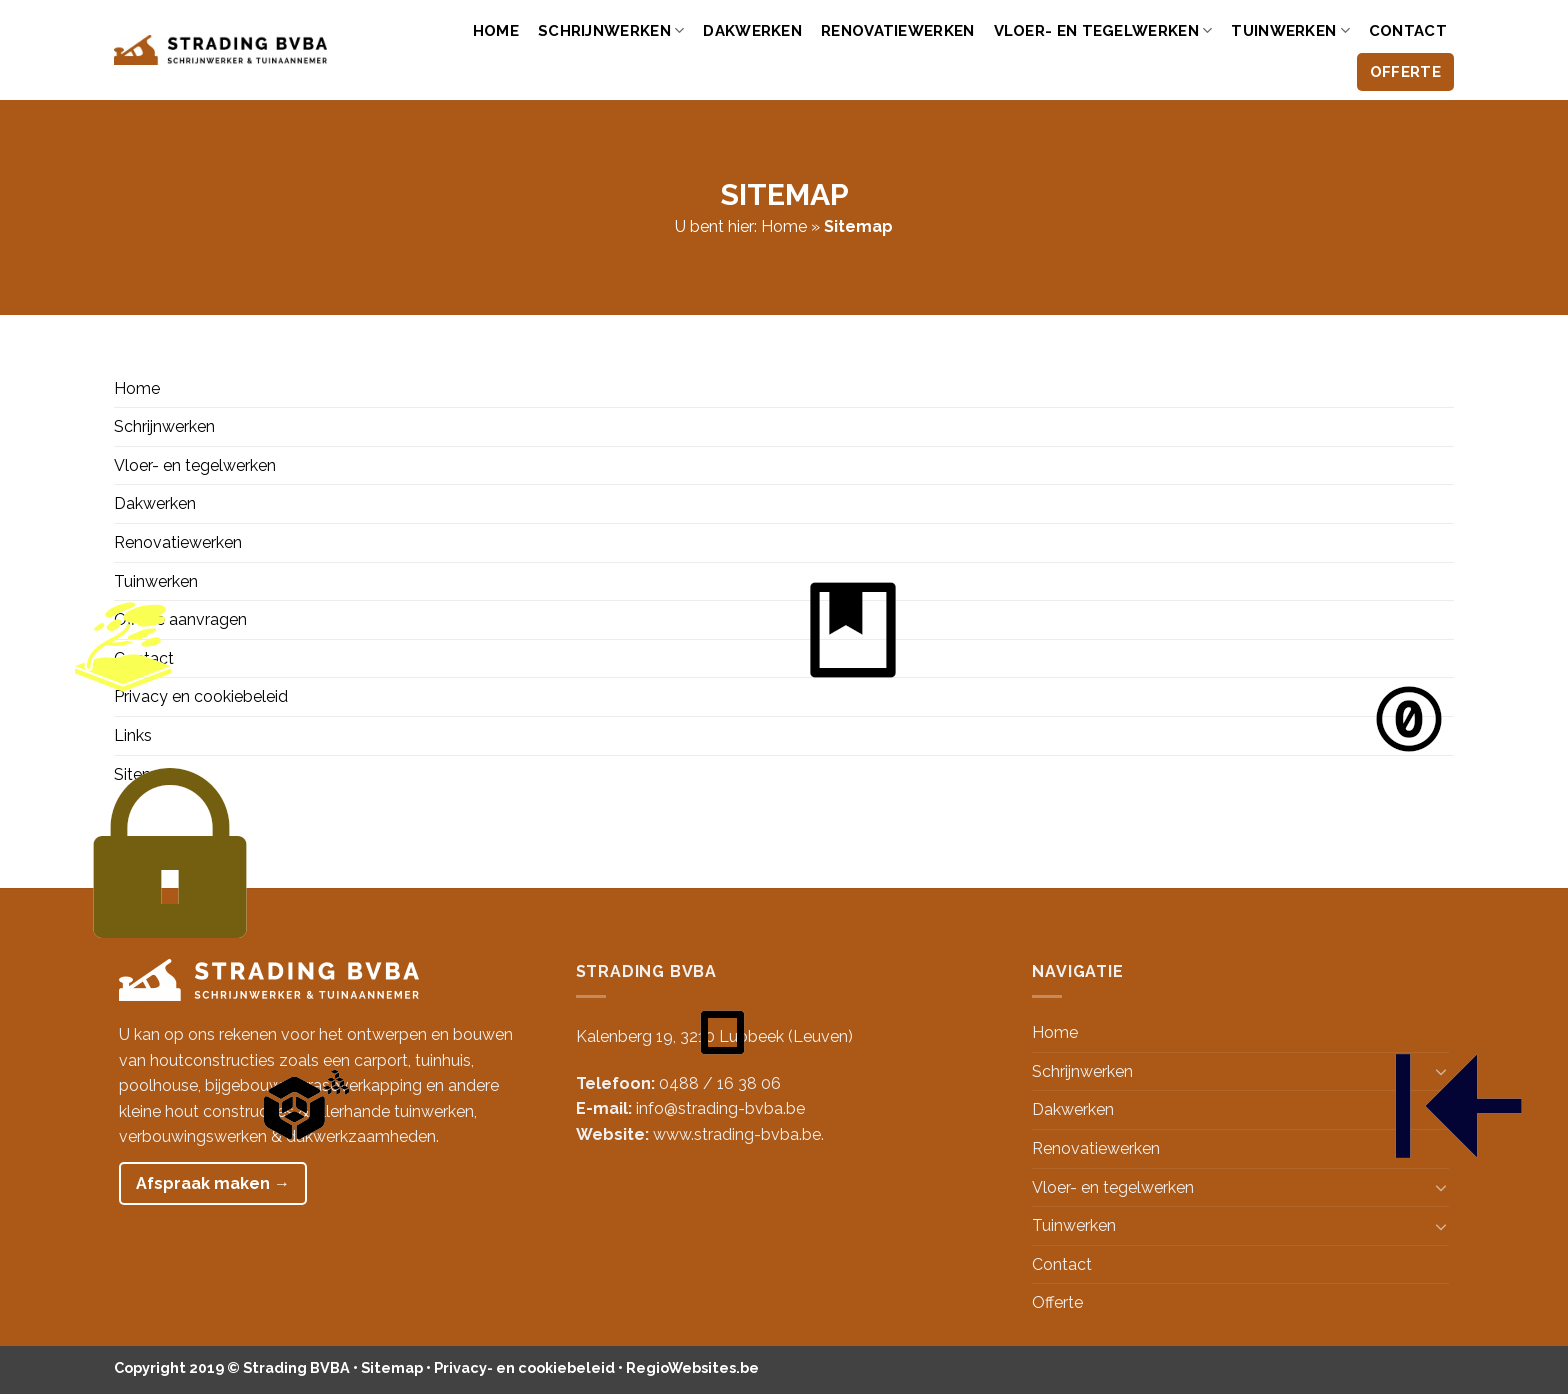 This screenshot has width=1568, height=1394. I want to click on collapse panel to the left, so click(1455, 1106).